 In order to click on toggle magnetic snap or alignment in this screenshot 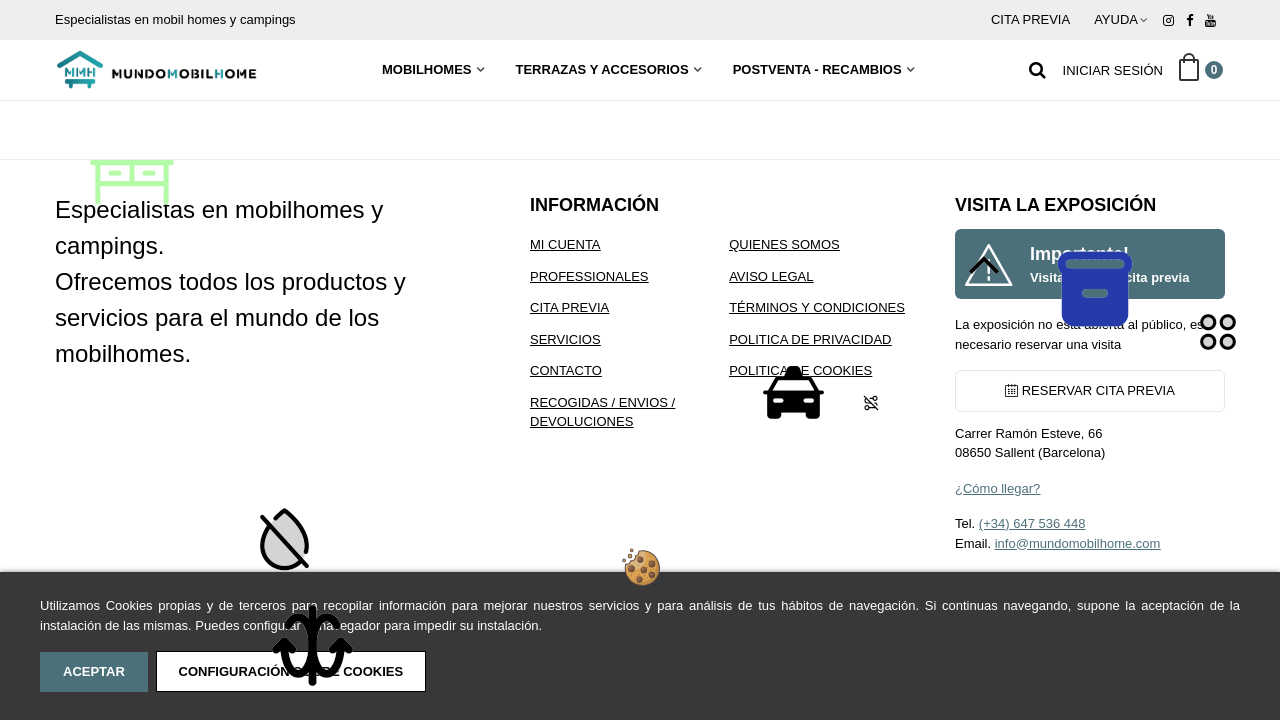, I will do `click(312, 645)`.